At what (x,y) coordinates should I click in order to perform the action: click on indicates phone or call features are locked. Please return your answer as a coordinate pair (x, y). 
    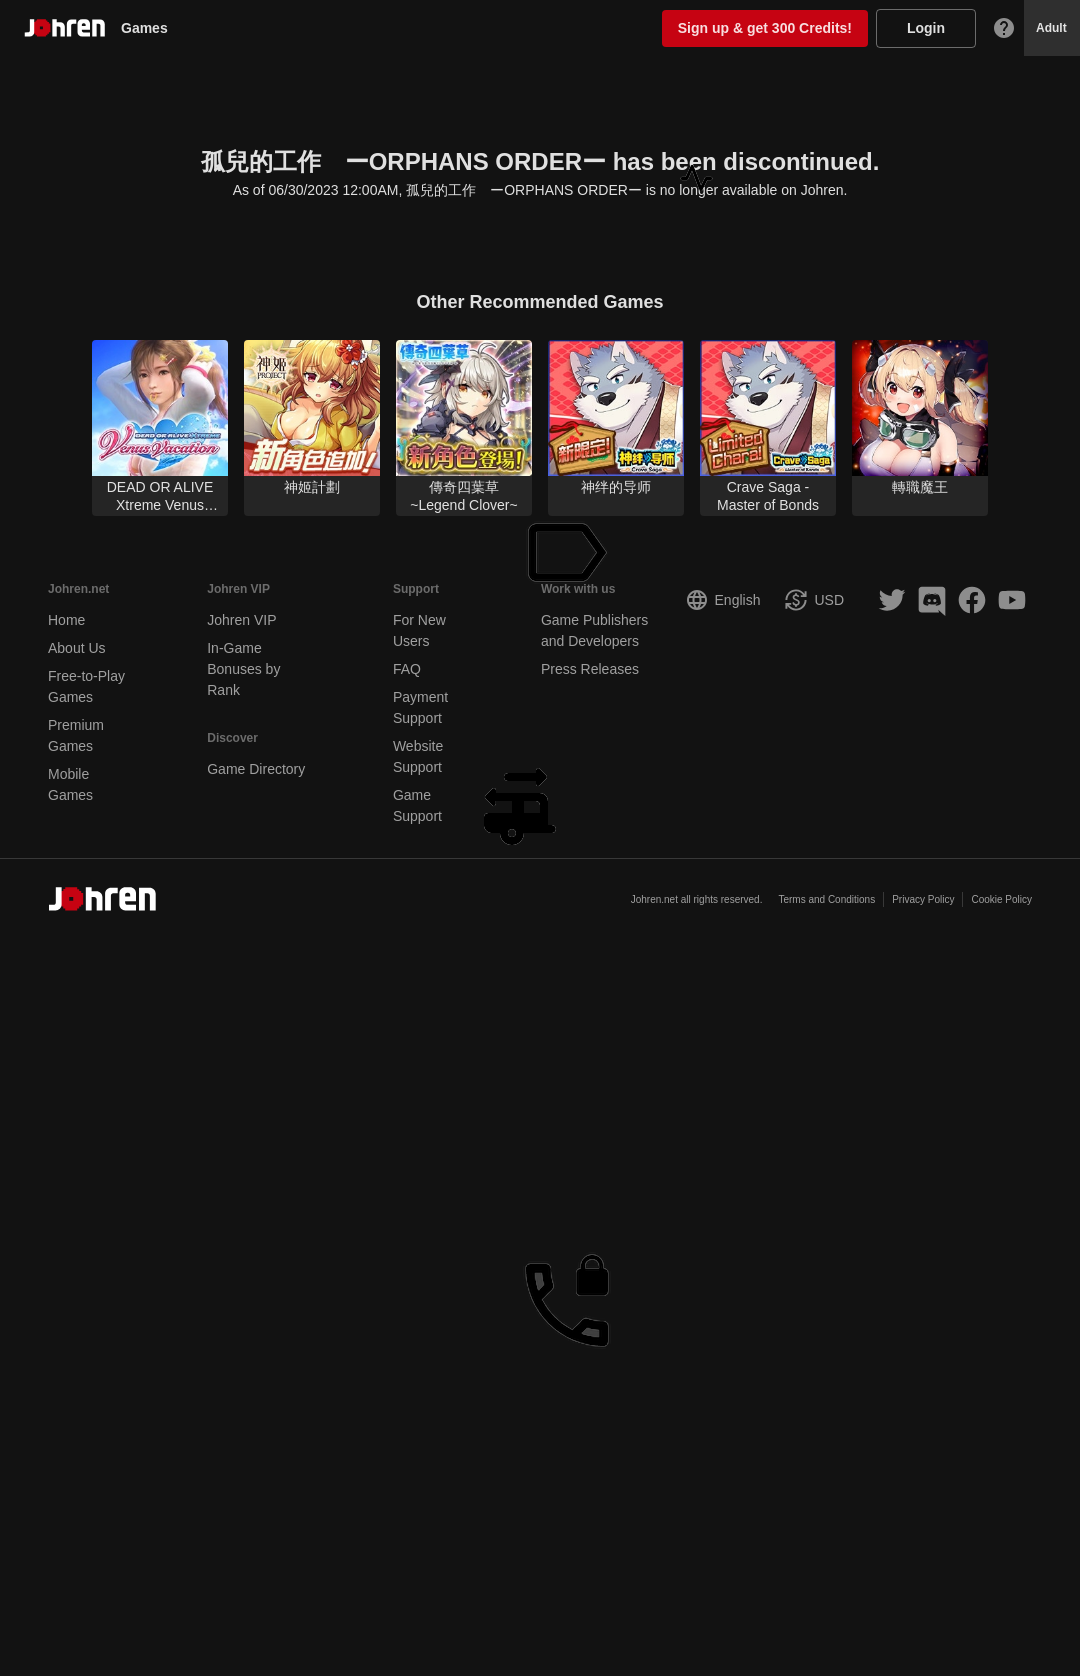
    Looking at the image, I should click on (567, 1305).